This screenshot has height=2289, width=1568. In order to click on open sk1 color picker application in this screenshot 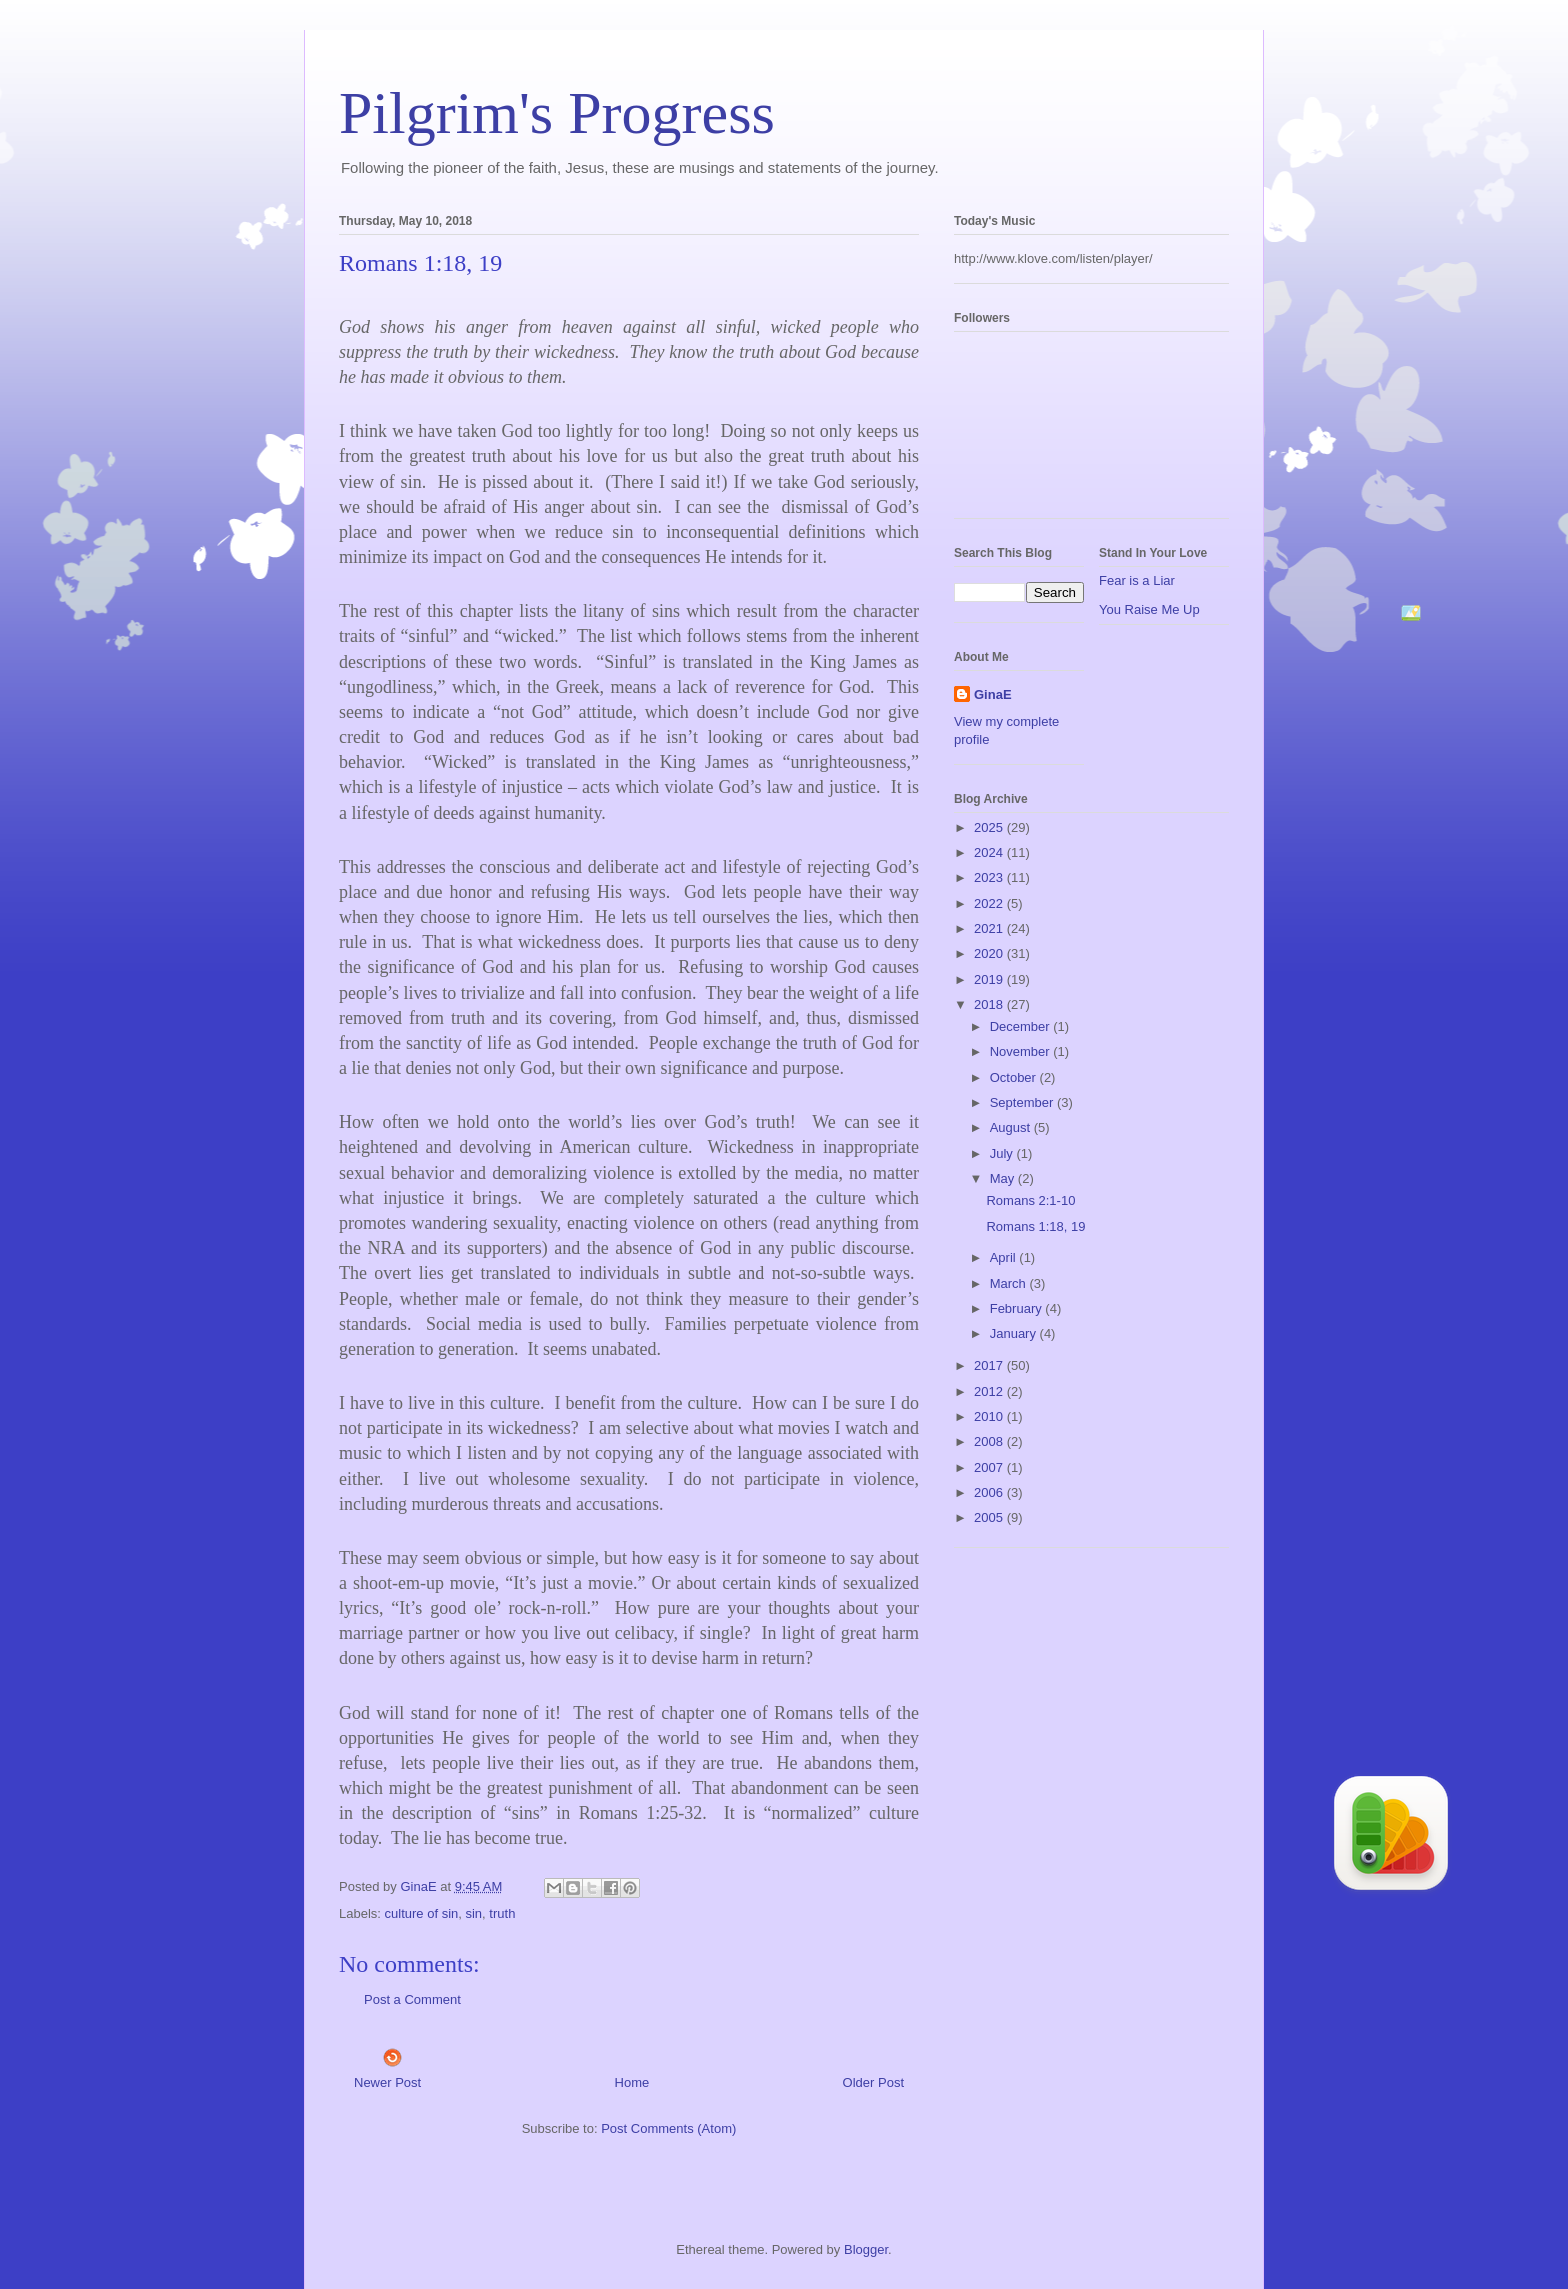, I will do `click(1391, 1833)`.